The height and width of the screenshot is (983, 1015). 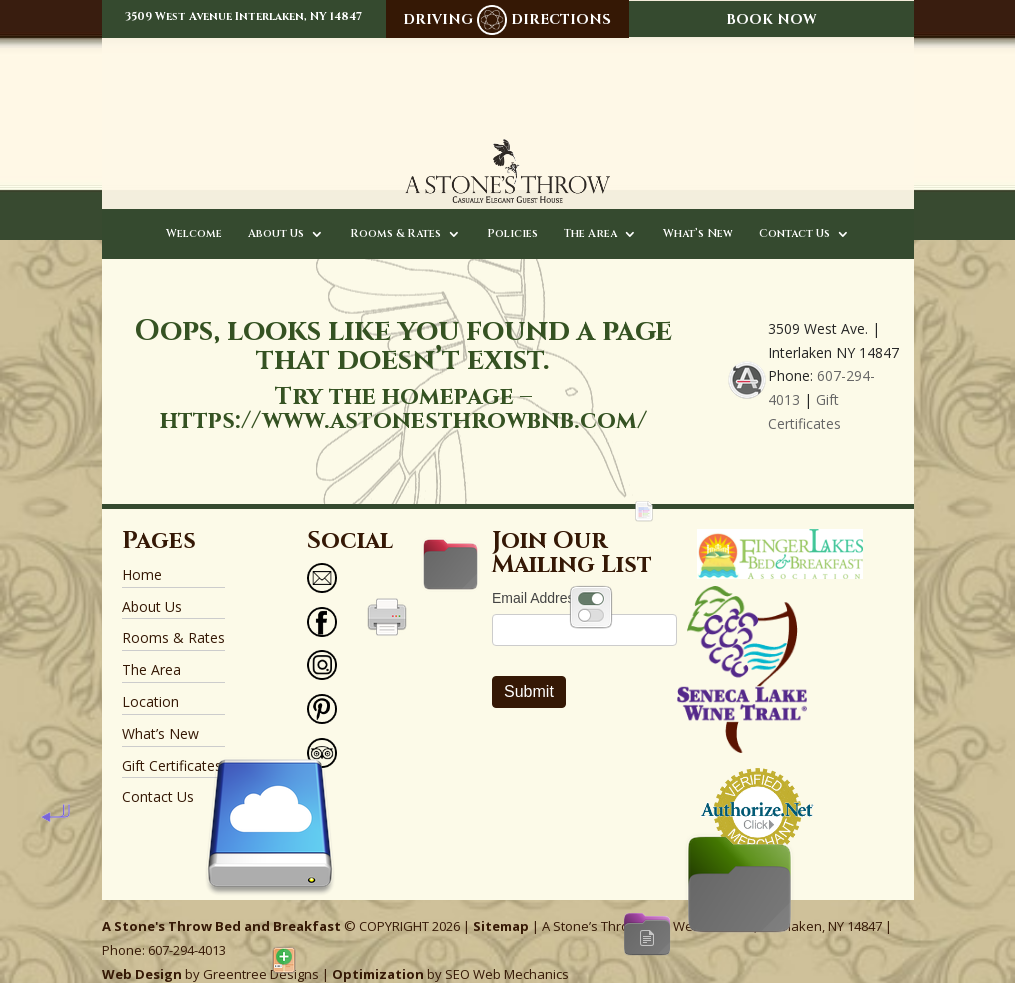 What do you see at coordinates (450, 564) in the screenshot?
I see `open folder to view contents` at bounding box center [450, 564].